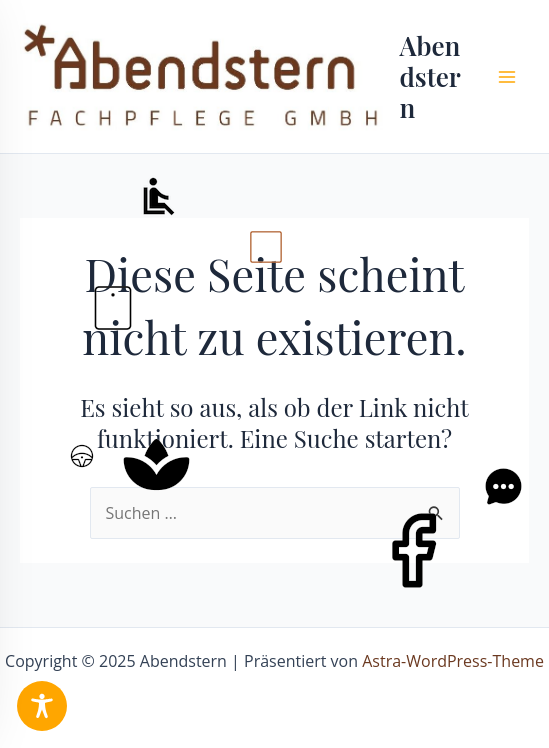 Image resolution: width=549 pixels, height=748 pixels. Describe the element at coordinates (412, 550) in the screenshot. I see `open Facebook app` at that location.